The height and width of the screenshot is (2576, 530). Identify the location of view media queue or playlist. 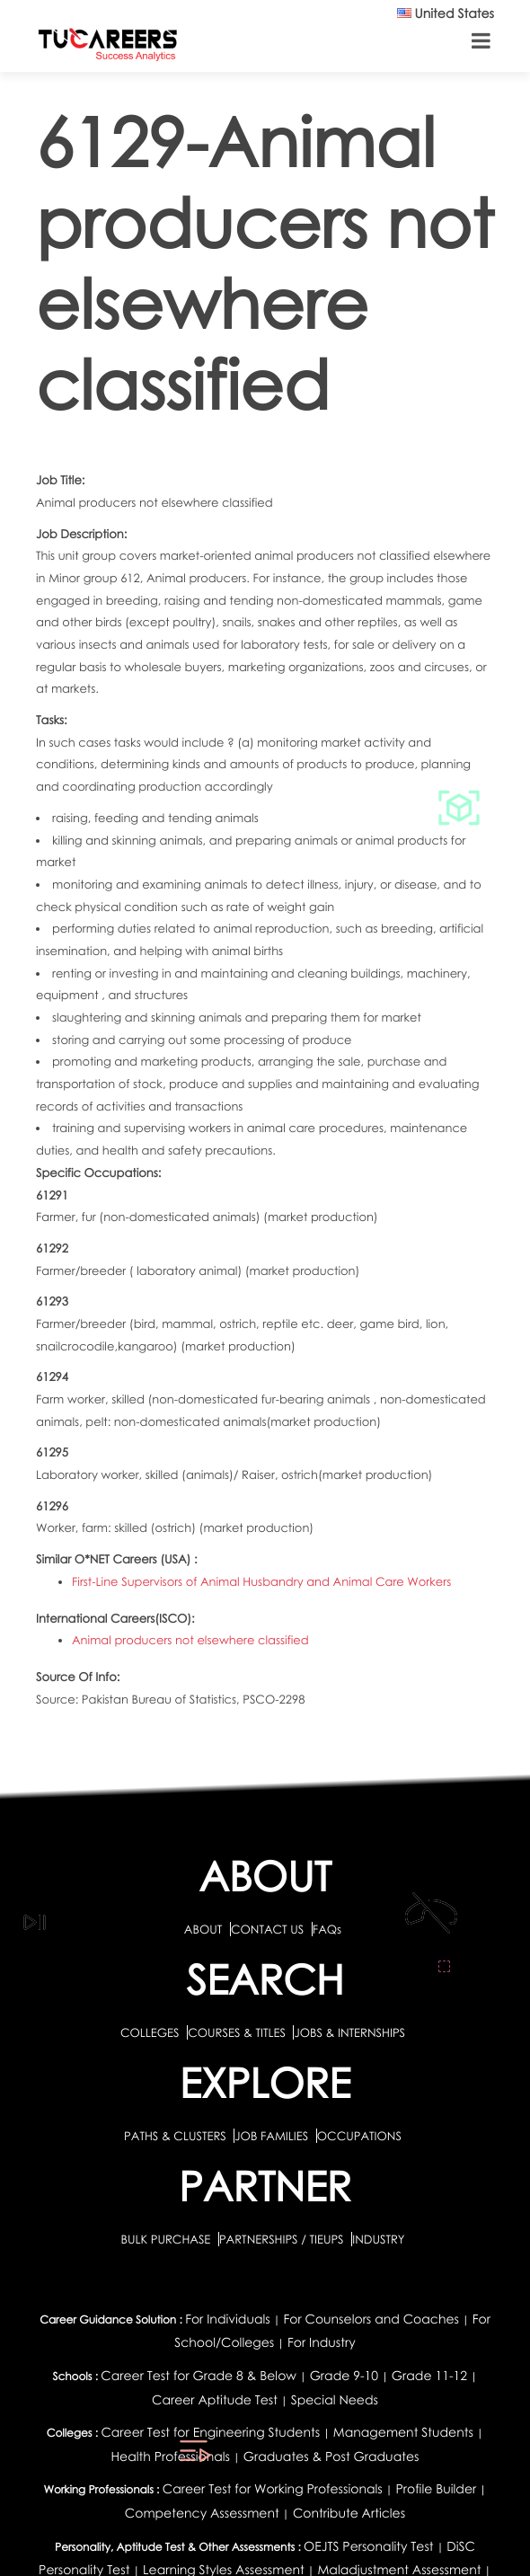
(193, 2450).